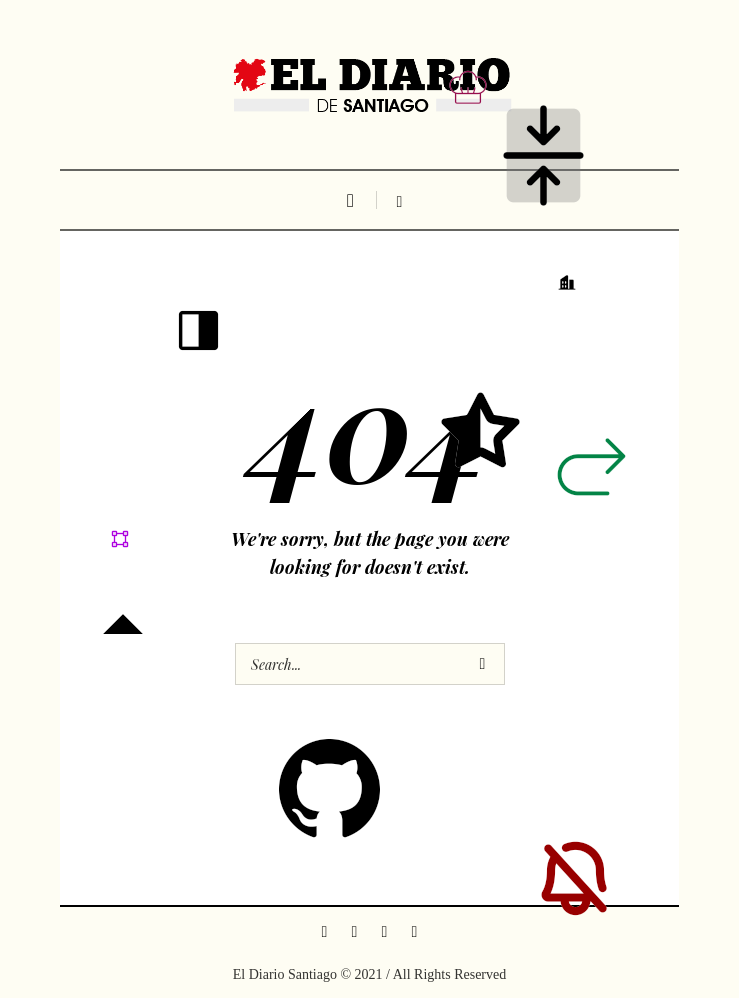 Image resolution: width=739 pixels, height=998 pixels. Describe the element at coordinates (575, 878) in the screenshot. I see `mute notifications` at that location.